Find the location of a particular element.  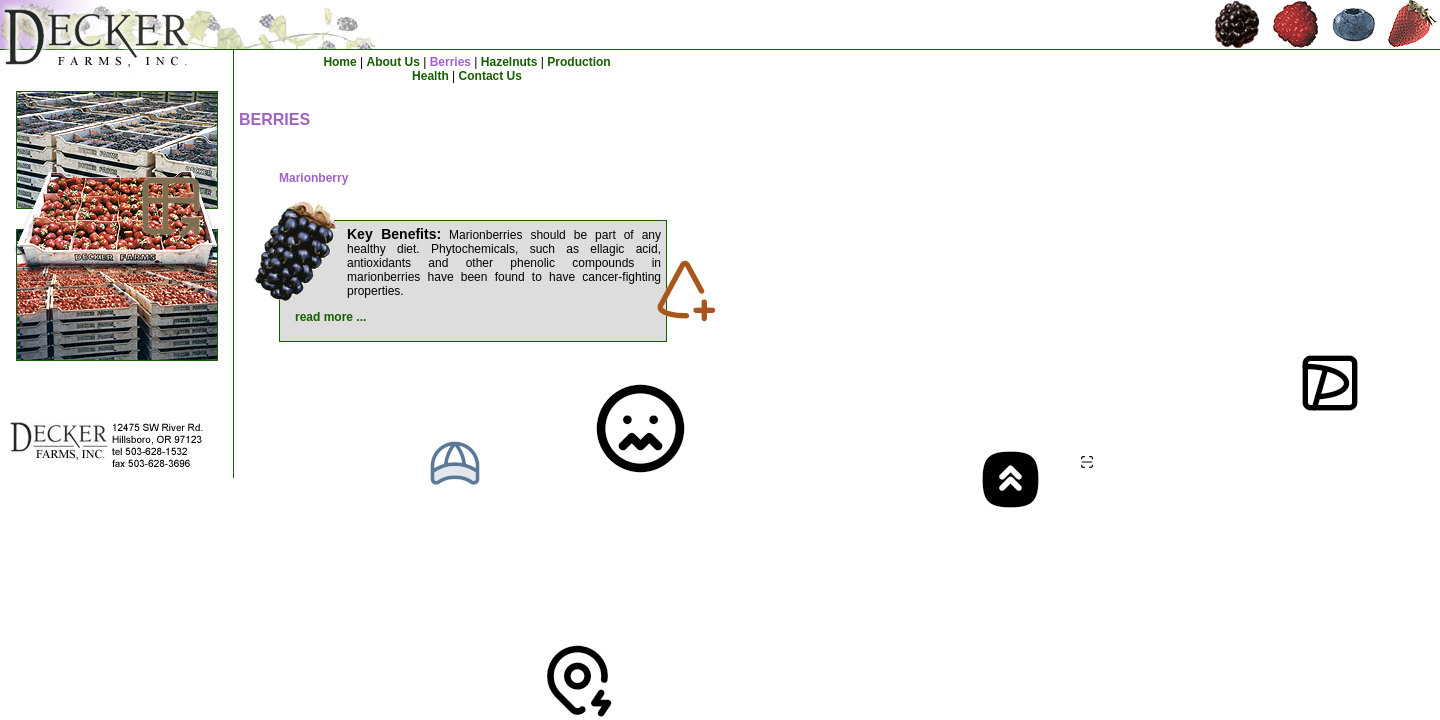

indicates user is feeling anxious or nervous is located at coordinates (640, 428).